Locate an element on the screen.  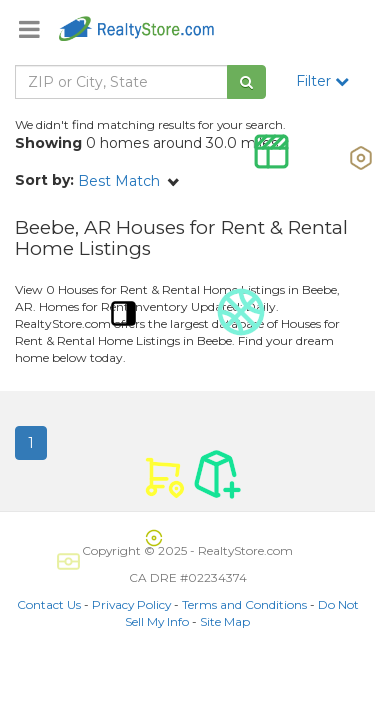
adjust level or alignment settings is located at coordinates (154, 538).